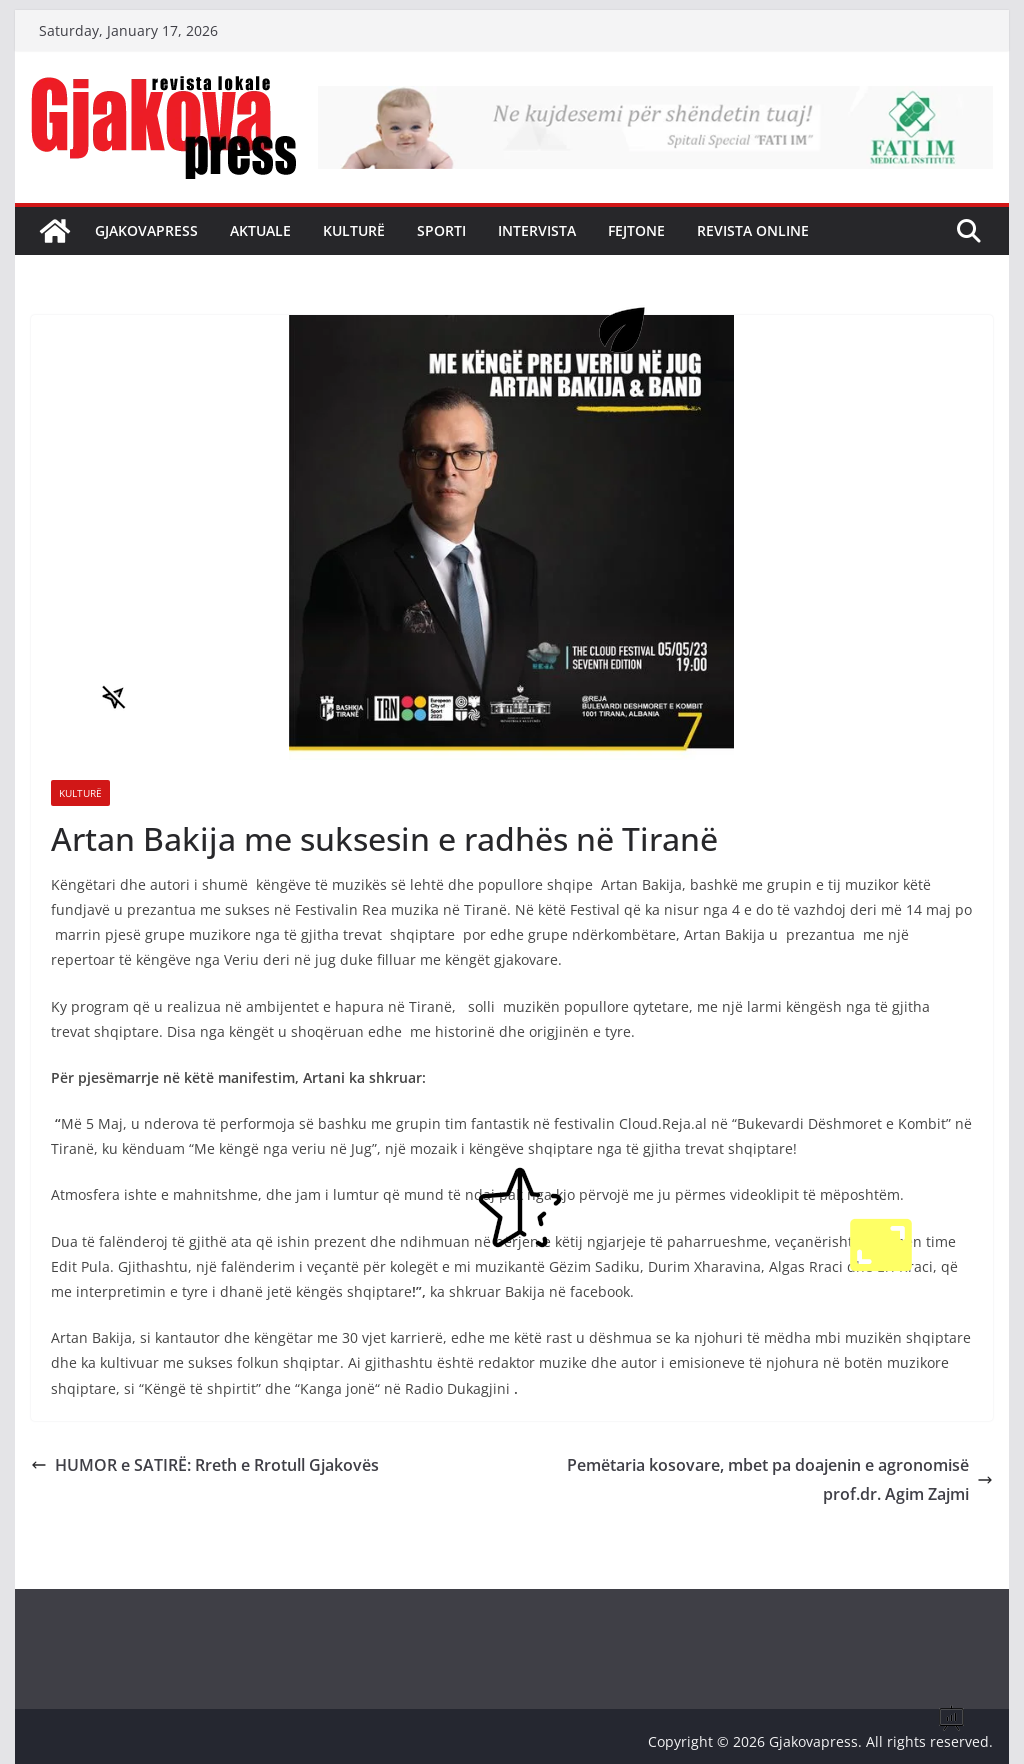 The width and height of the screenshot is (1024, 1764). What do you see at coordinates (520, 1209) in the screenshot?
I see `partial rating indicator` at bounding box center [520, 1209].